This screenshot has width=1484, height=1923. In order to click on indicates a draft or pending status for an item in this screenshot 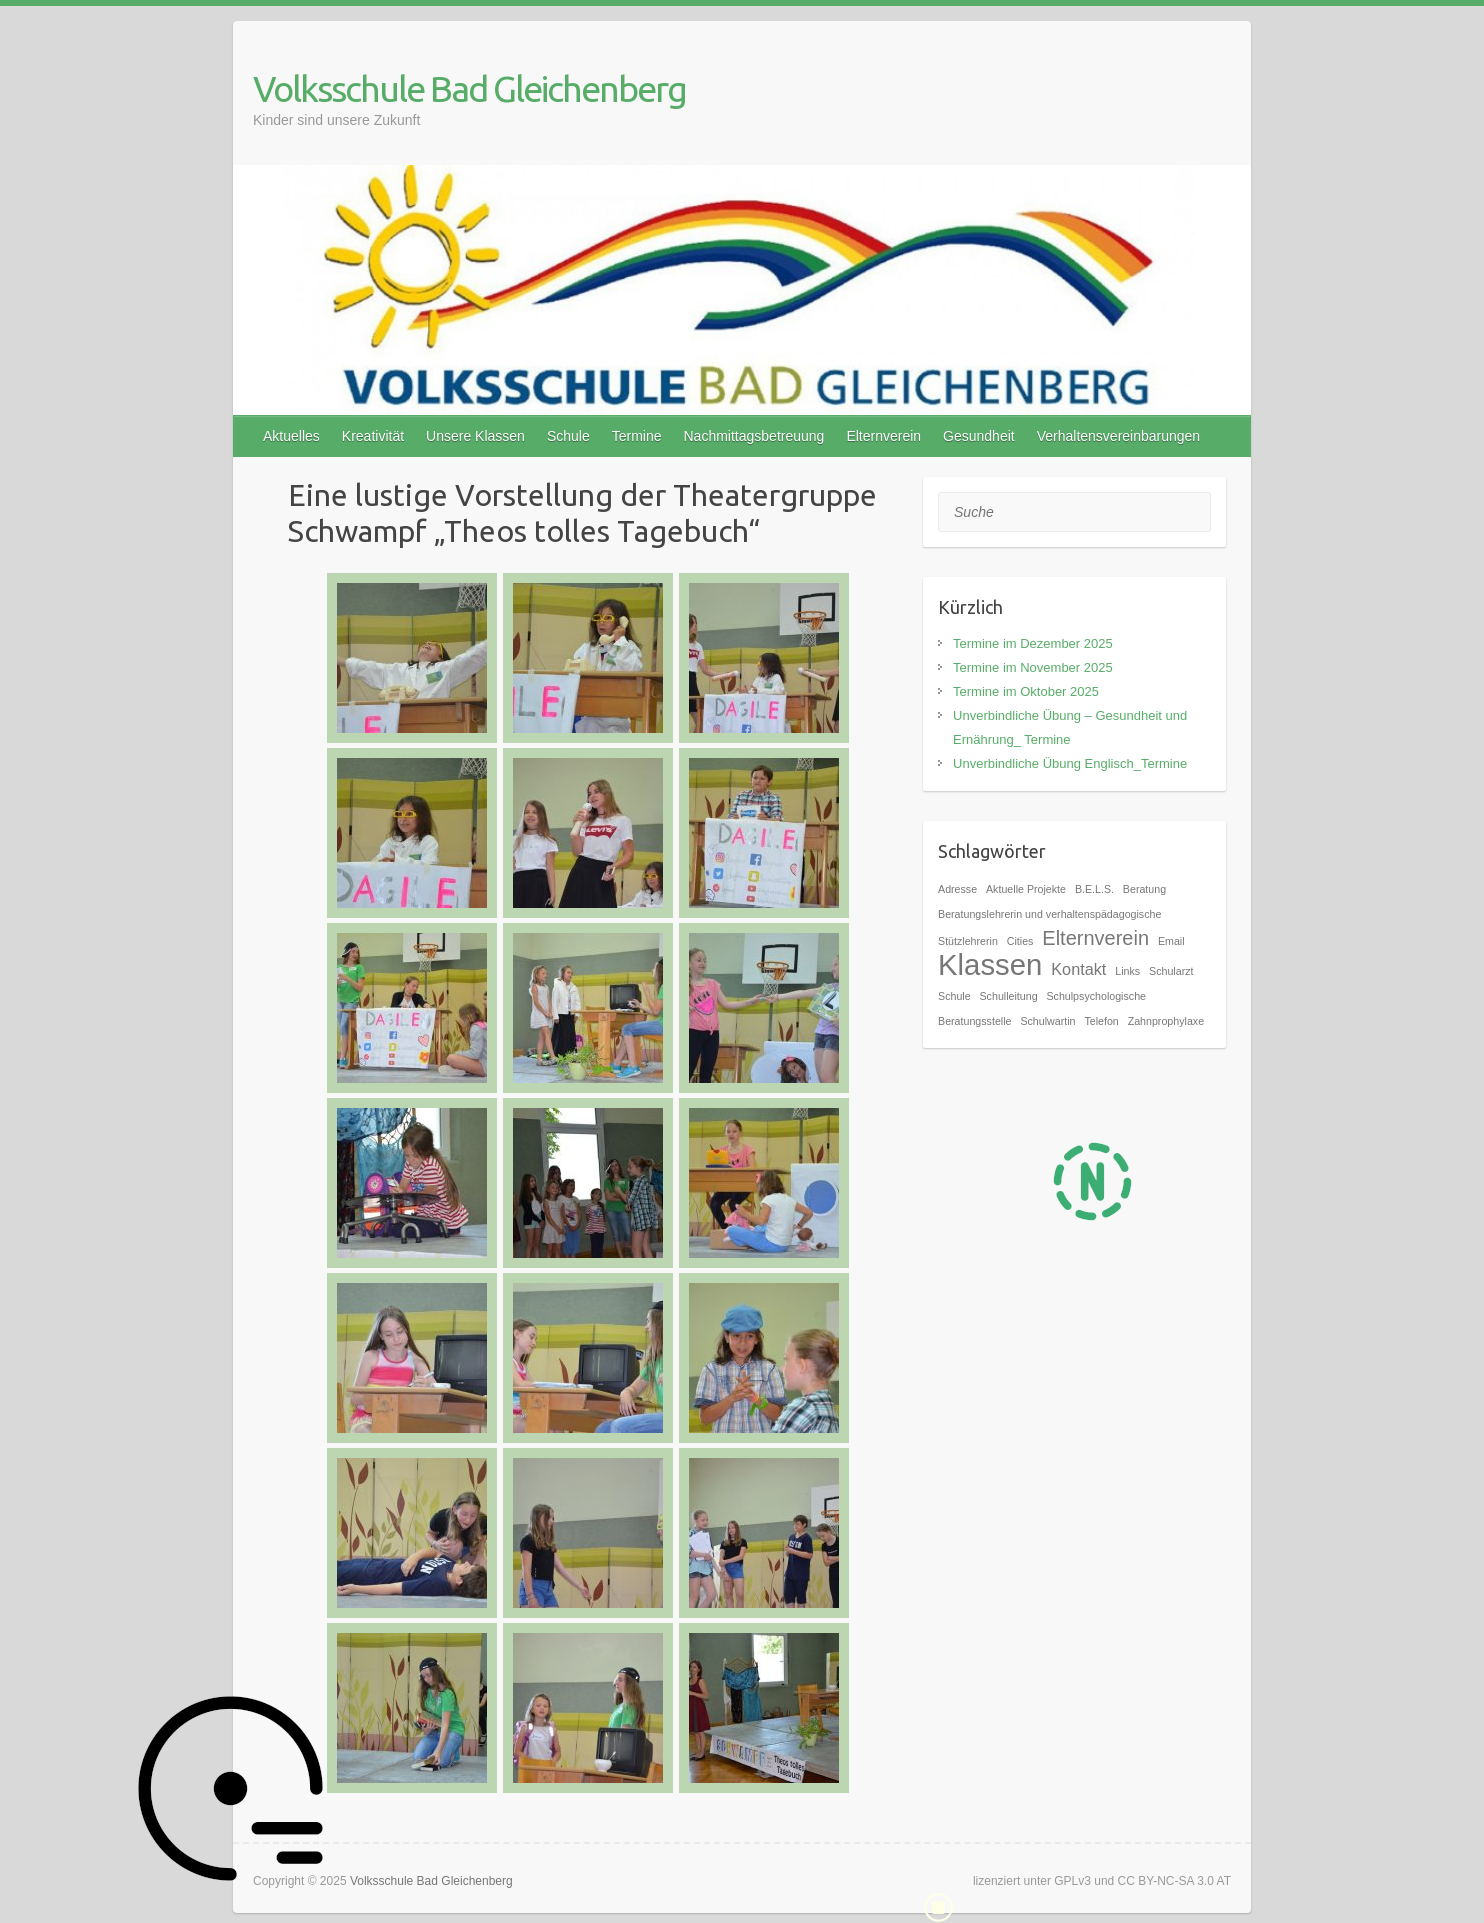, I will do `click(1092, 1181)`.